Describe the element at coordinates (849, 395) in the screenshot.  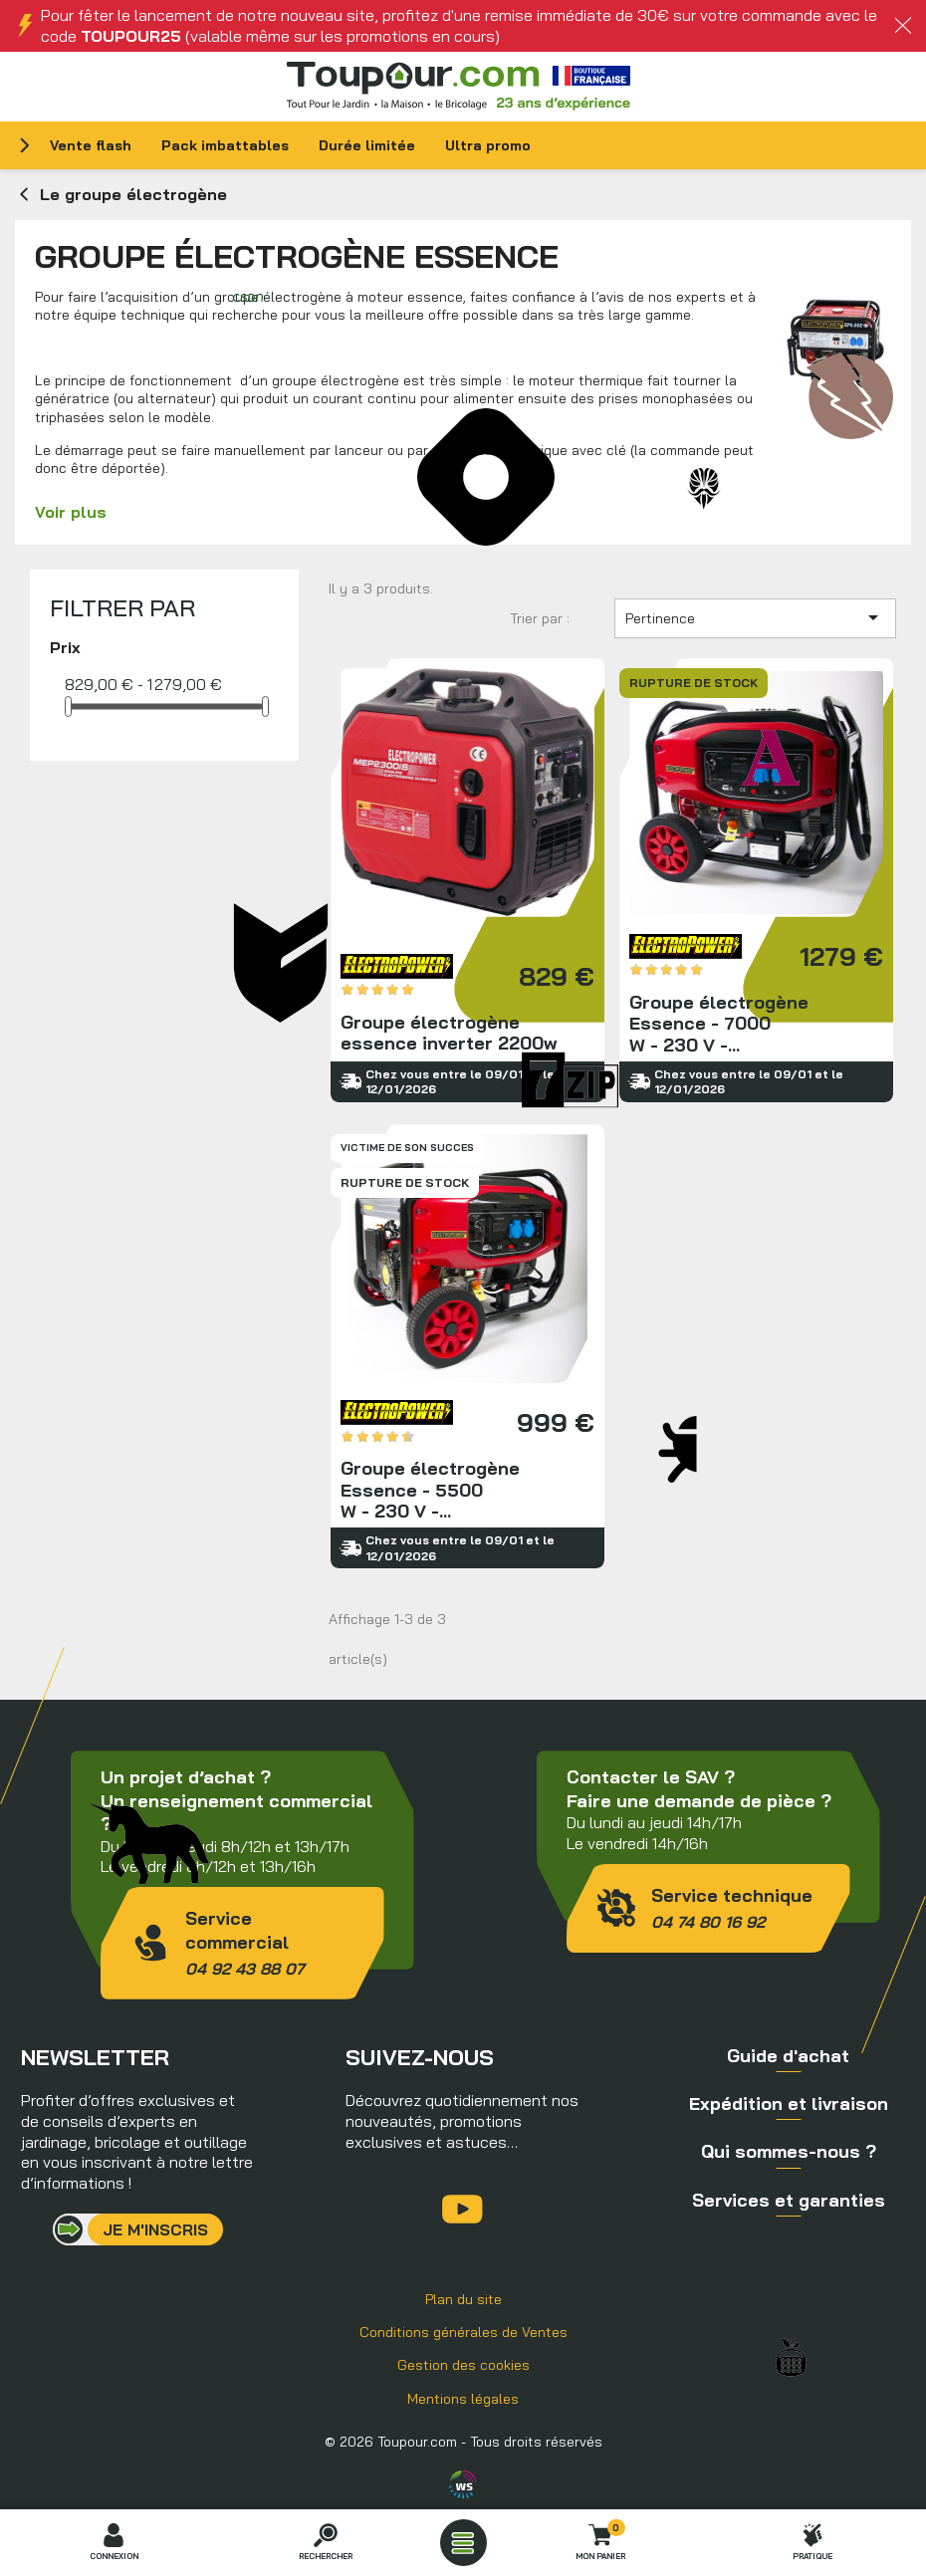
I see `Zap app logo` at that location.